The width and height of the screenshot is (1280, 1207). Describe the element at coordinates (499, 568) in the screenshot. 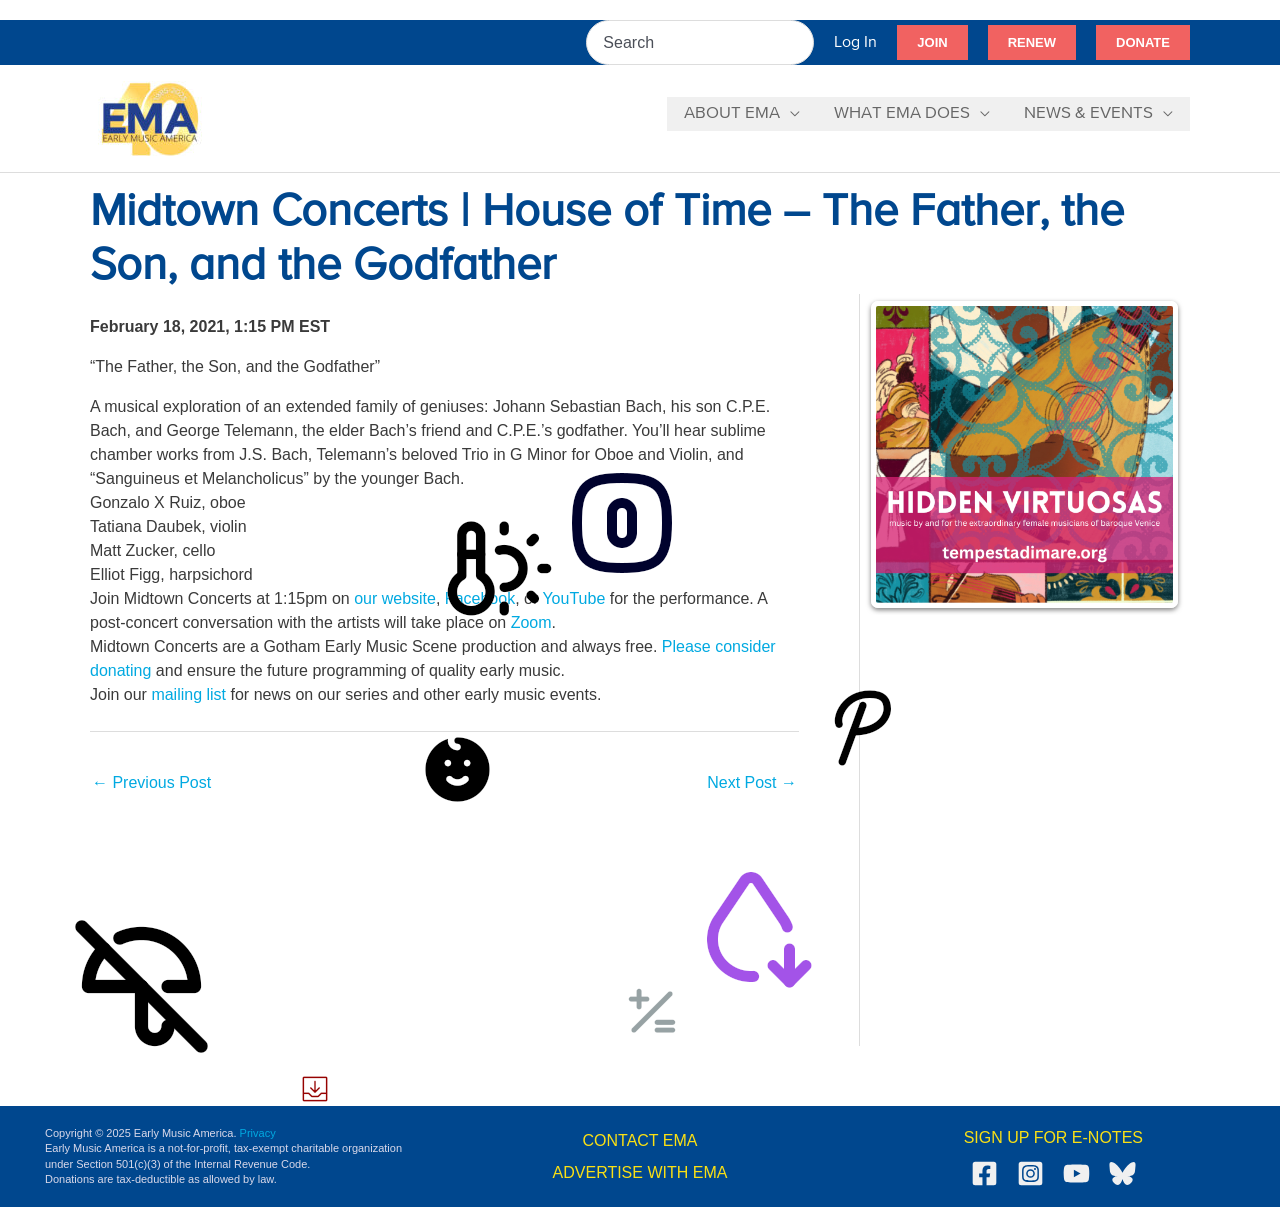

I see `view current outdoor temperature` at that location.